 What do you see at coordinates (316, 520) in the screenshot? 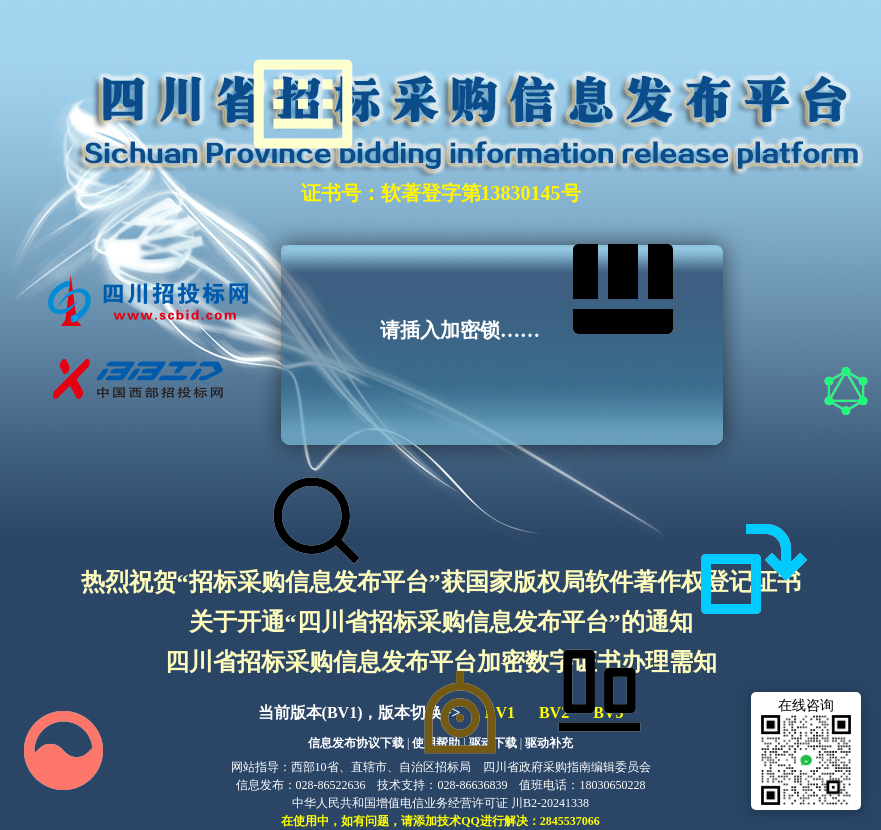
I see `search for content or items` at bounding box center [316, 520].